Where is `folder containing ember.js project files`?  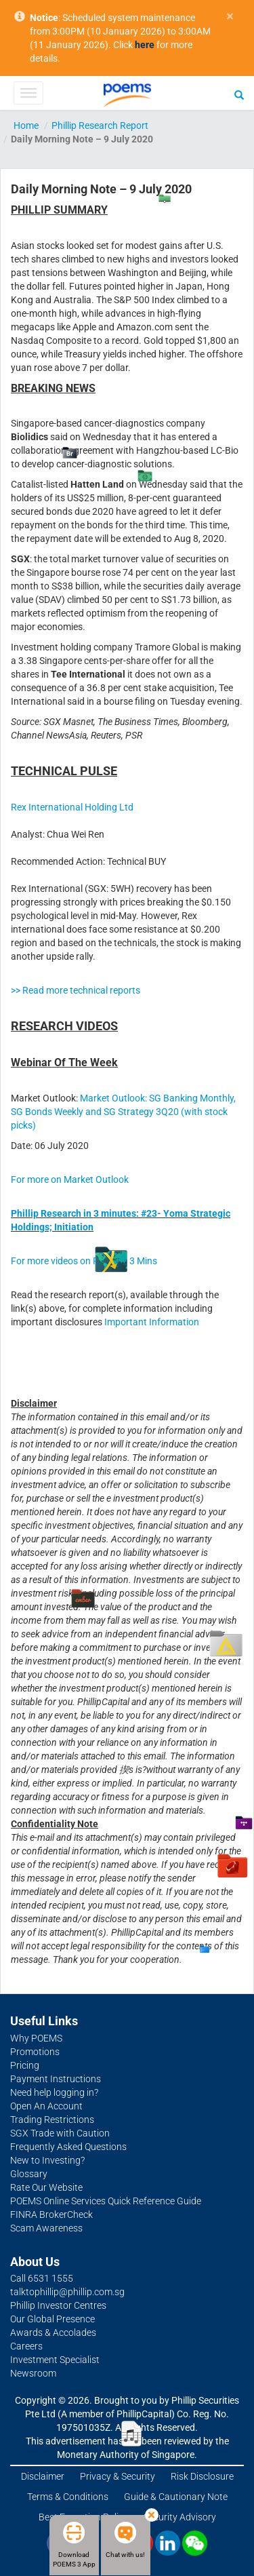 folder containing ember.js project files is located at coordinates (83, 1599).